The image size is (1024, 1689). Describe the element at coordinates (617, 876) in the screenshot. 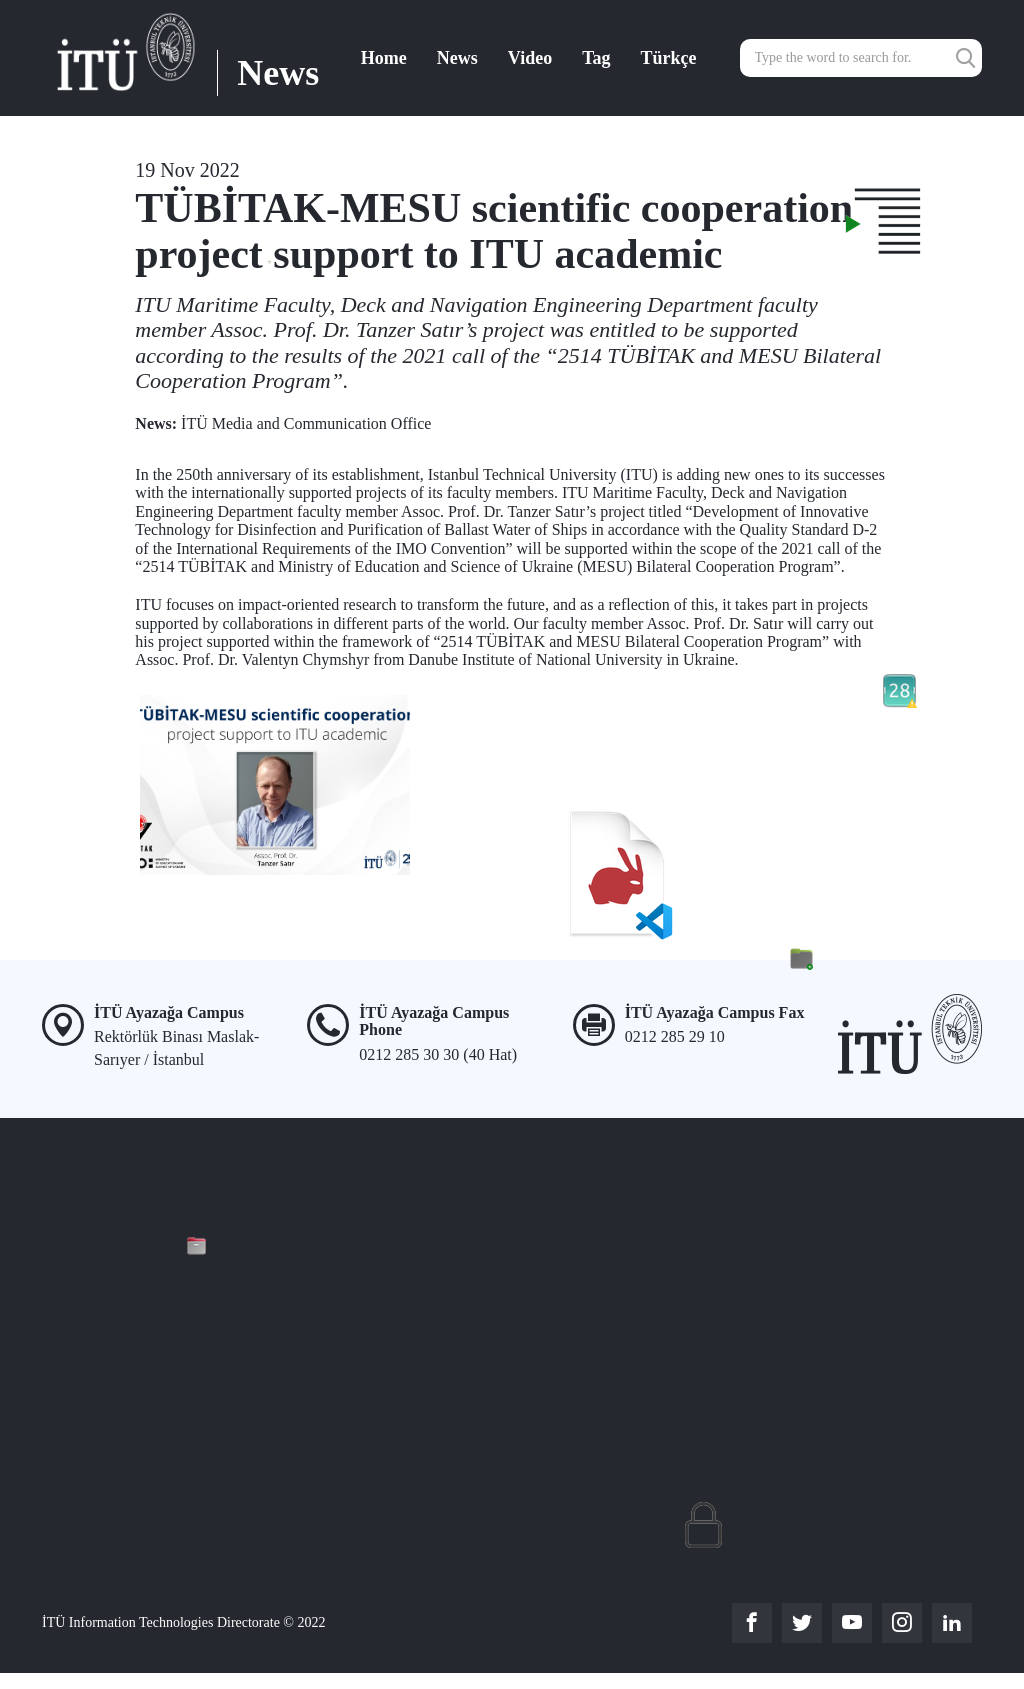

I see `open a jade-related project or file in Visual Studio Code` at that location.